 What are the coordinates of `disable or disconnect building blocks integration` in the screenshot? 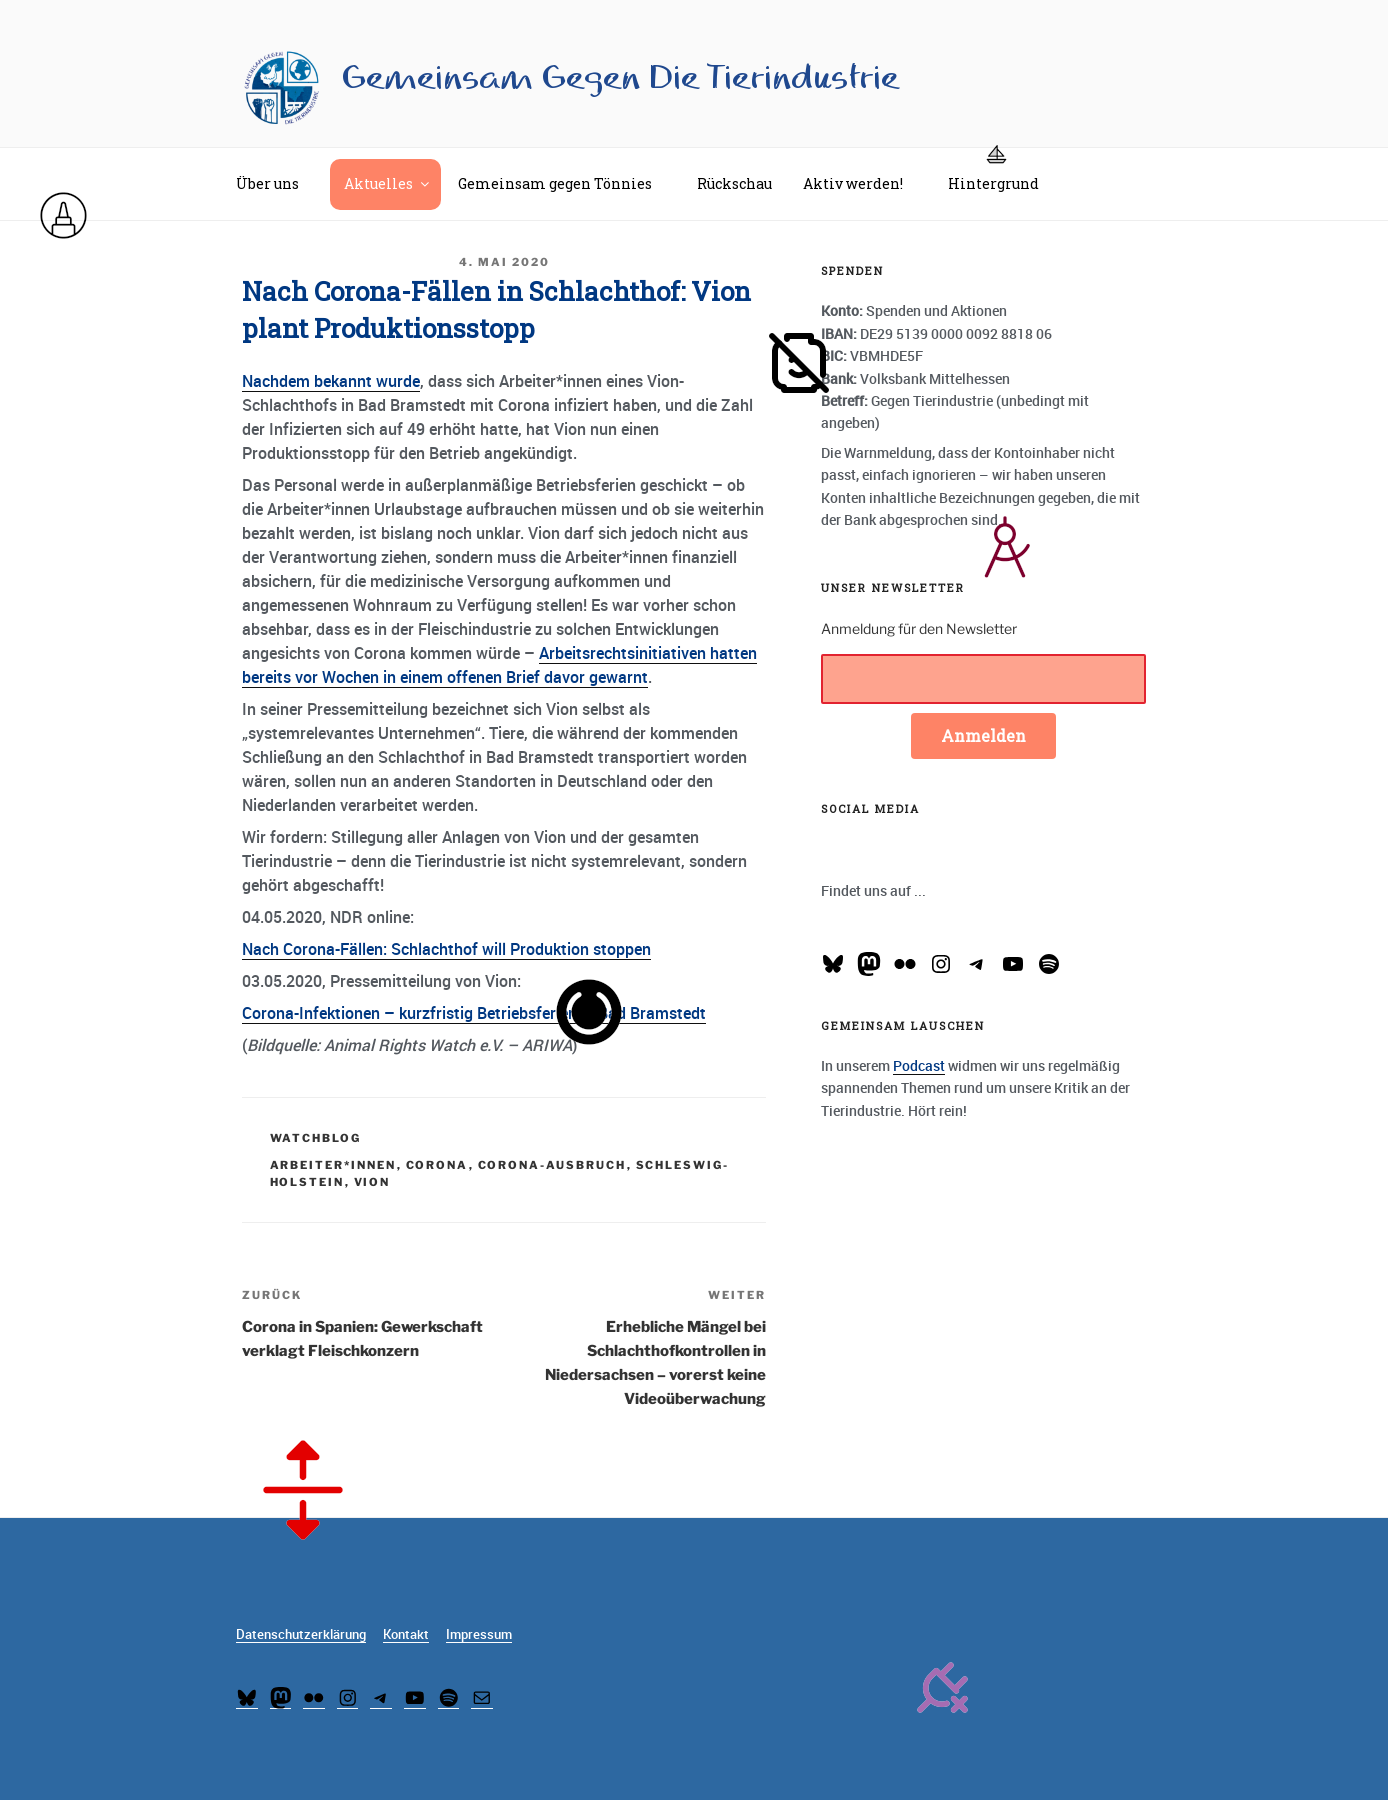 It's located at (799, 363).